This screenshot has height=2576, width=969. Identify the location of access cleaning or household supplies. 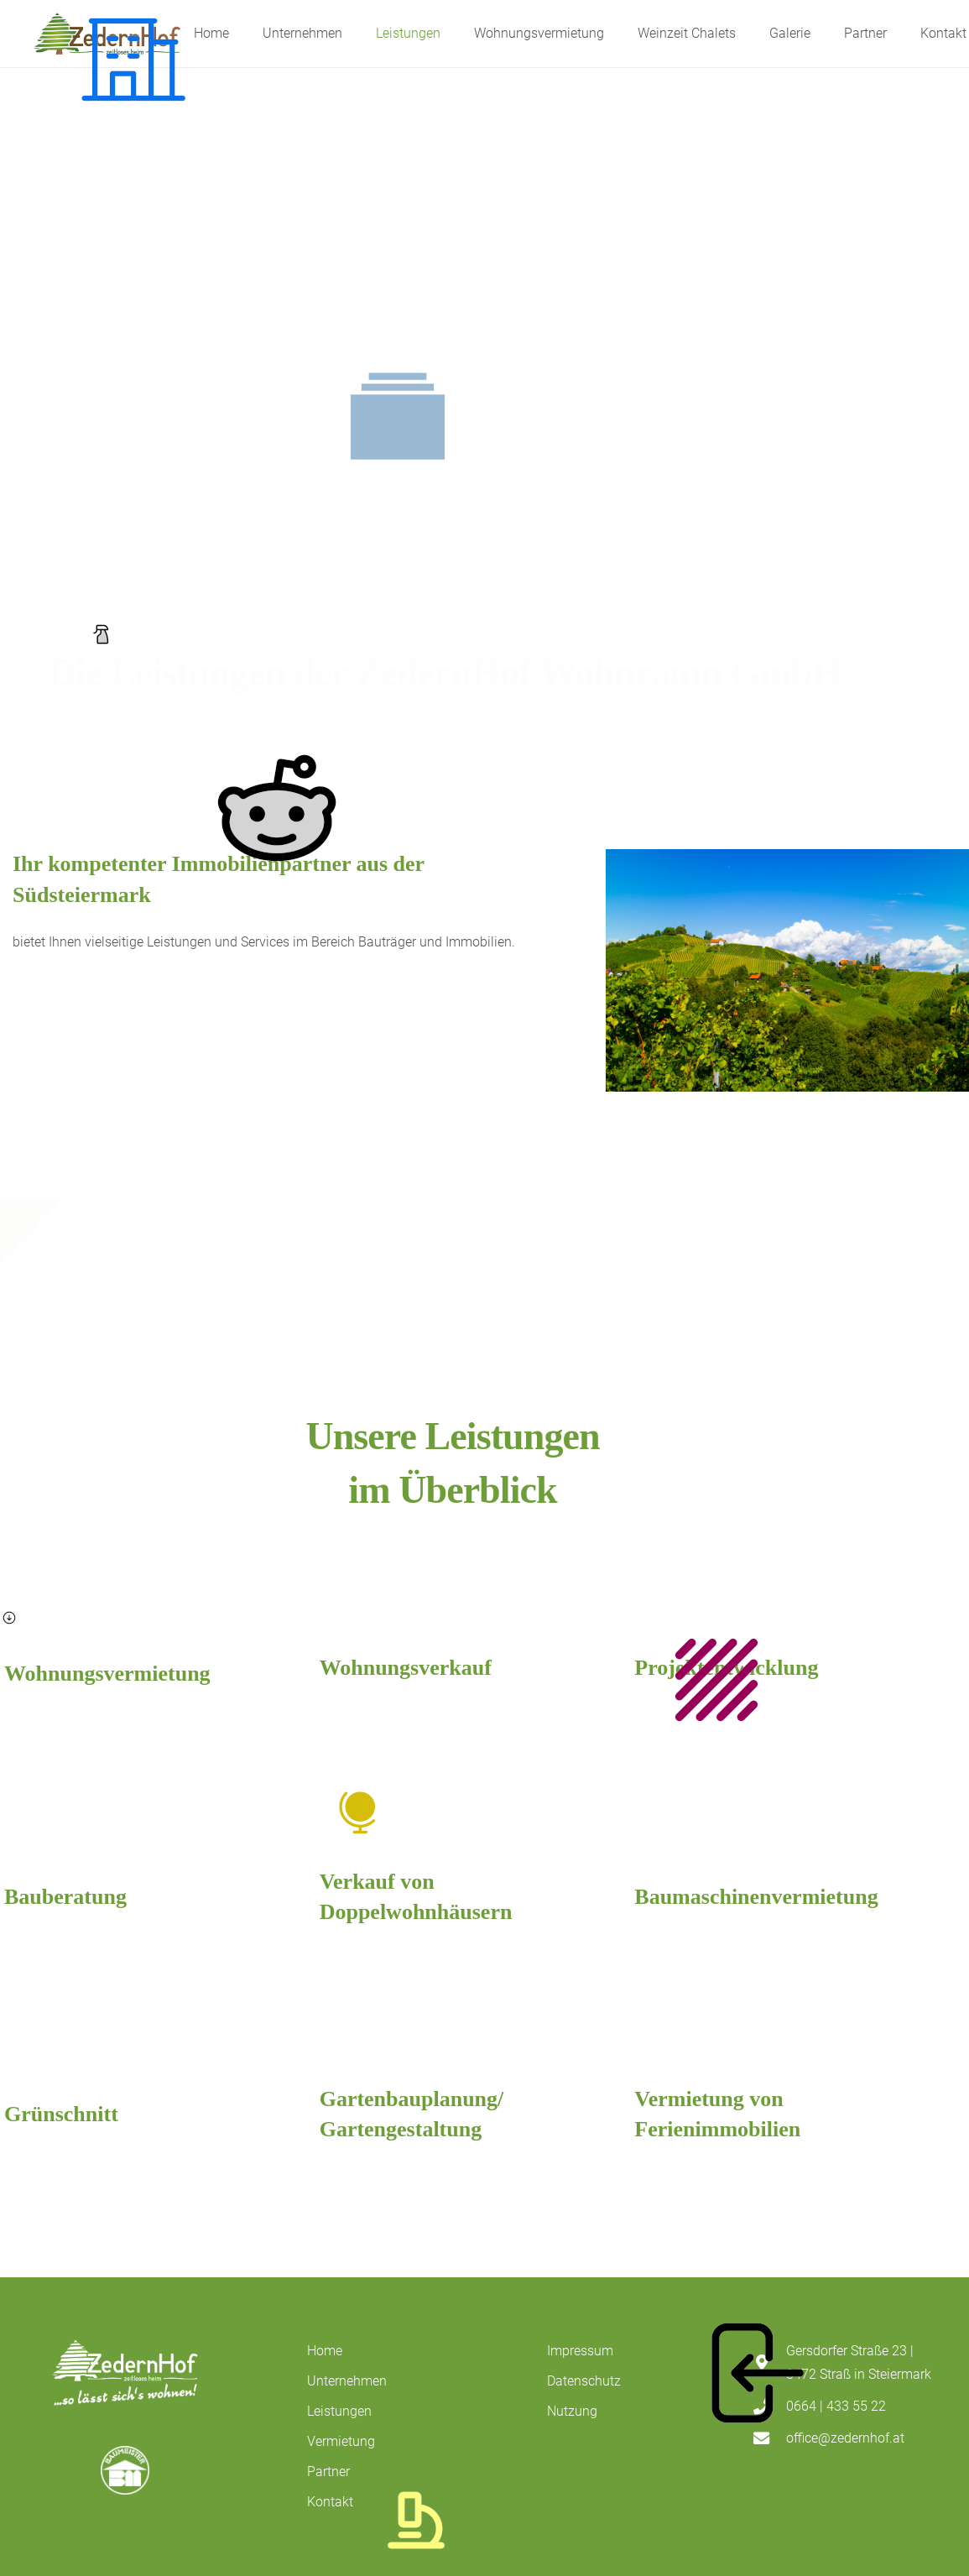
(102, 634).